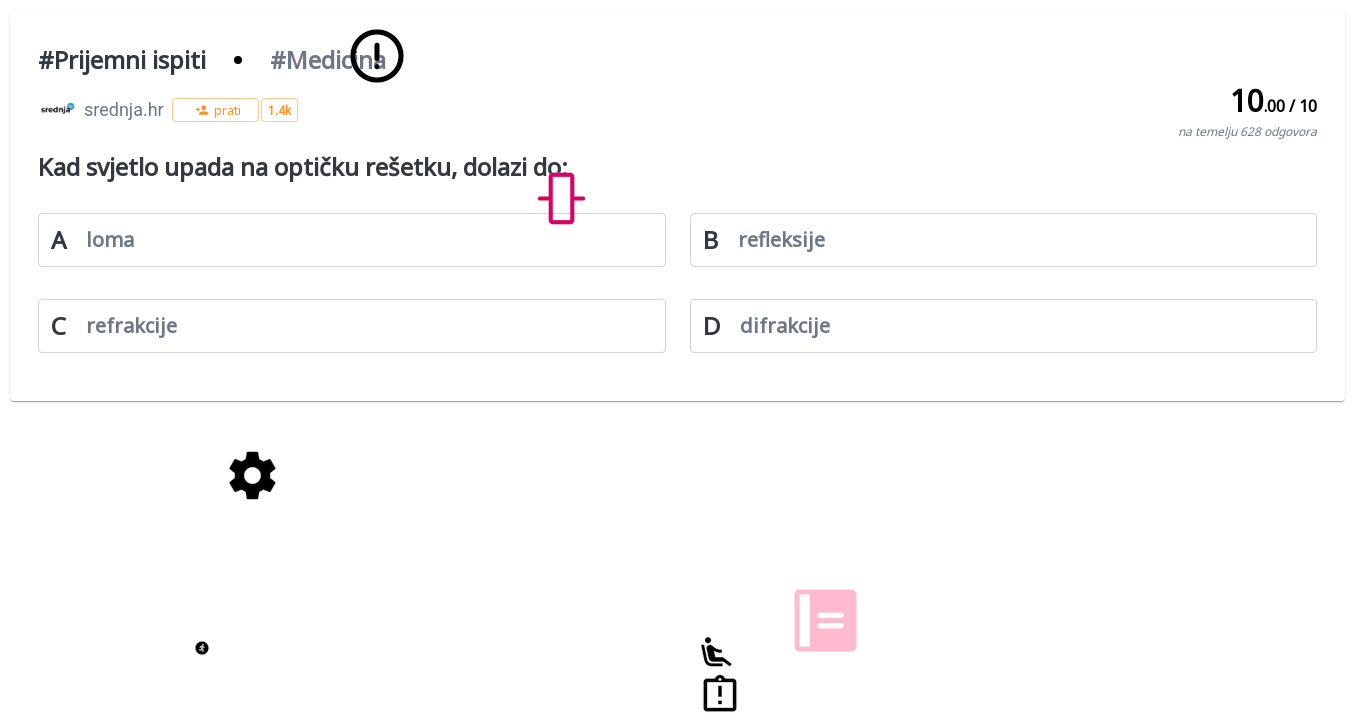 This screenshot has width=1355, height=720. What do you see at coordinates (377, 56) in the screenshot?
I see `indicates a warning or alert status` at bounding box center [377, 56].